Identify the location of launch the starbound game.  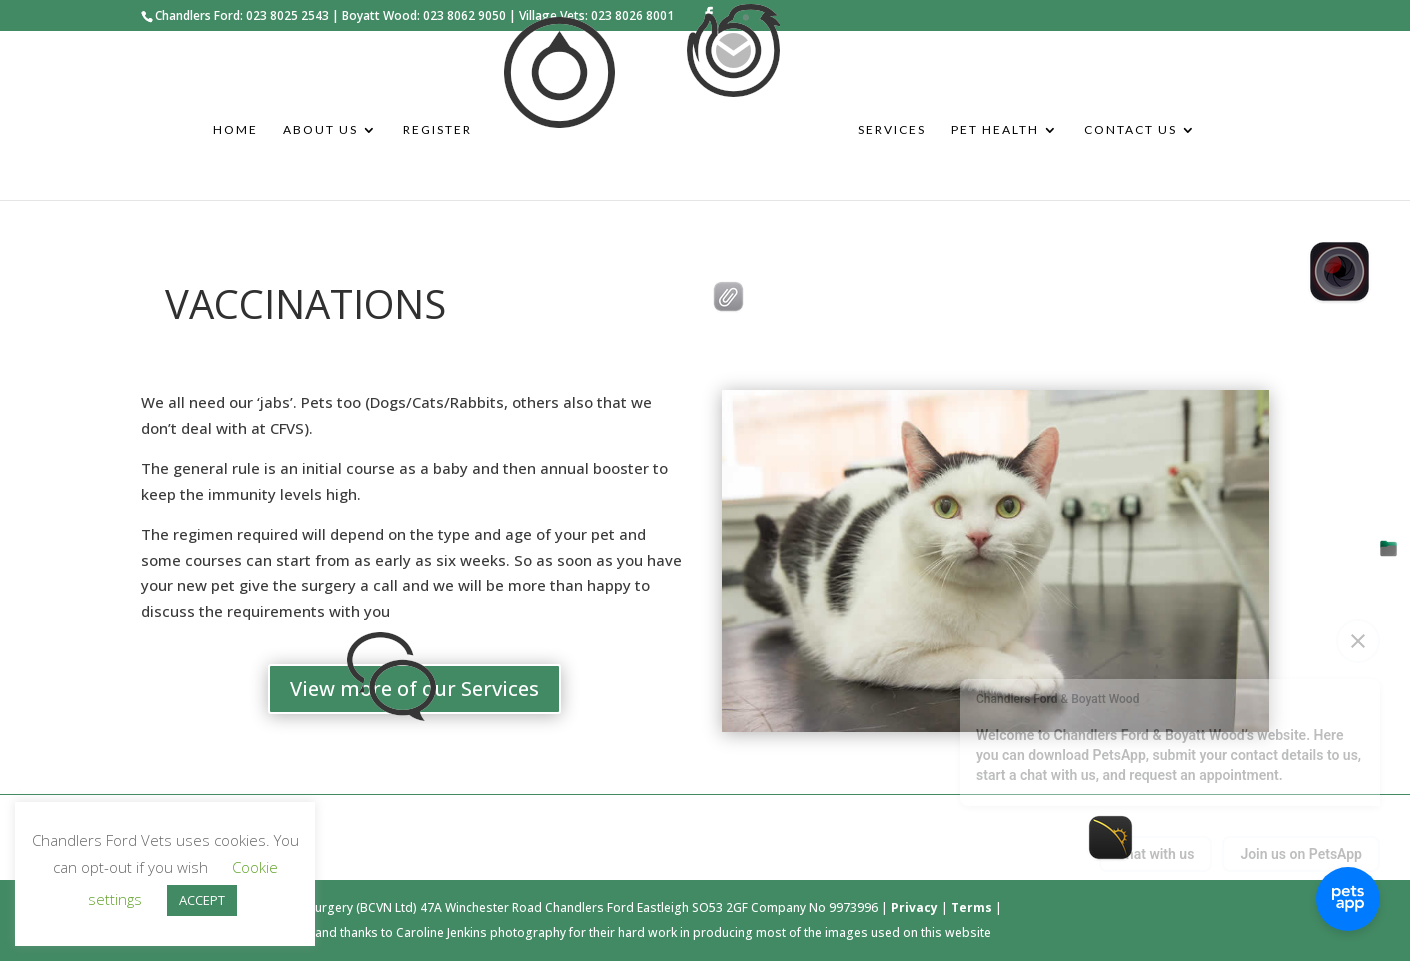
(1110, 837).